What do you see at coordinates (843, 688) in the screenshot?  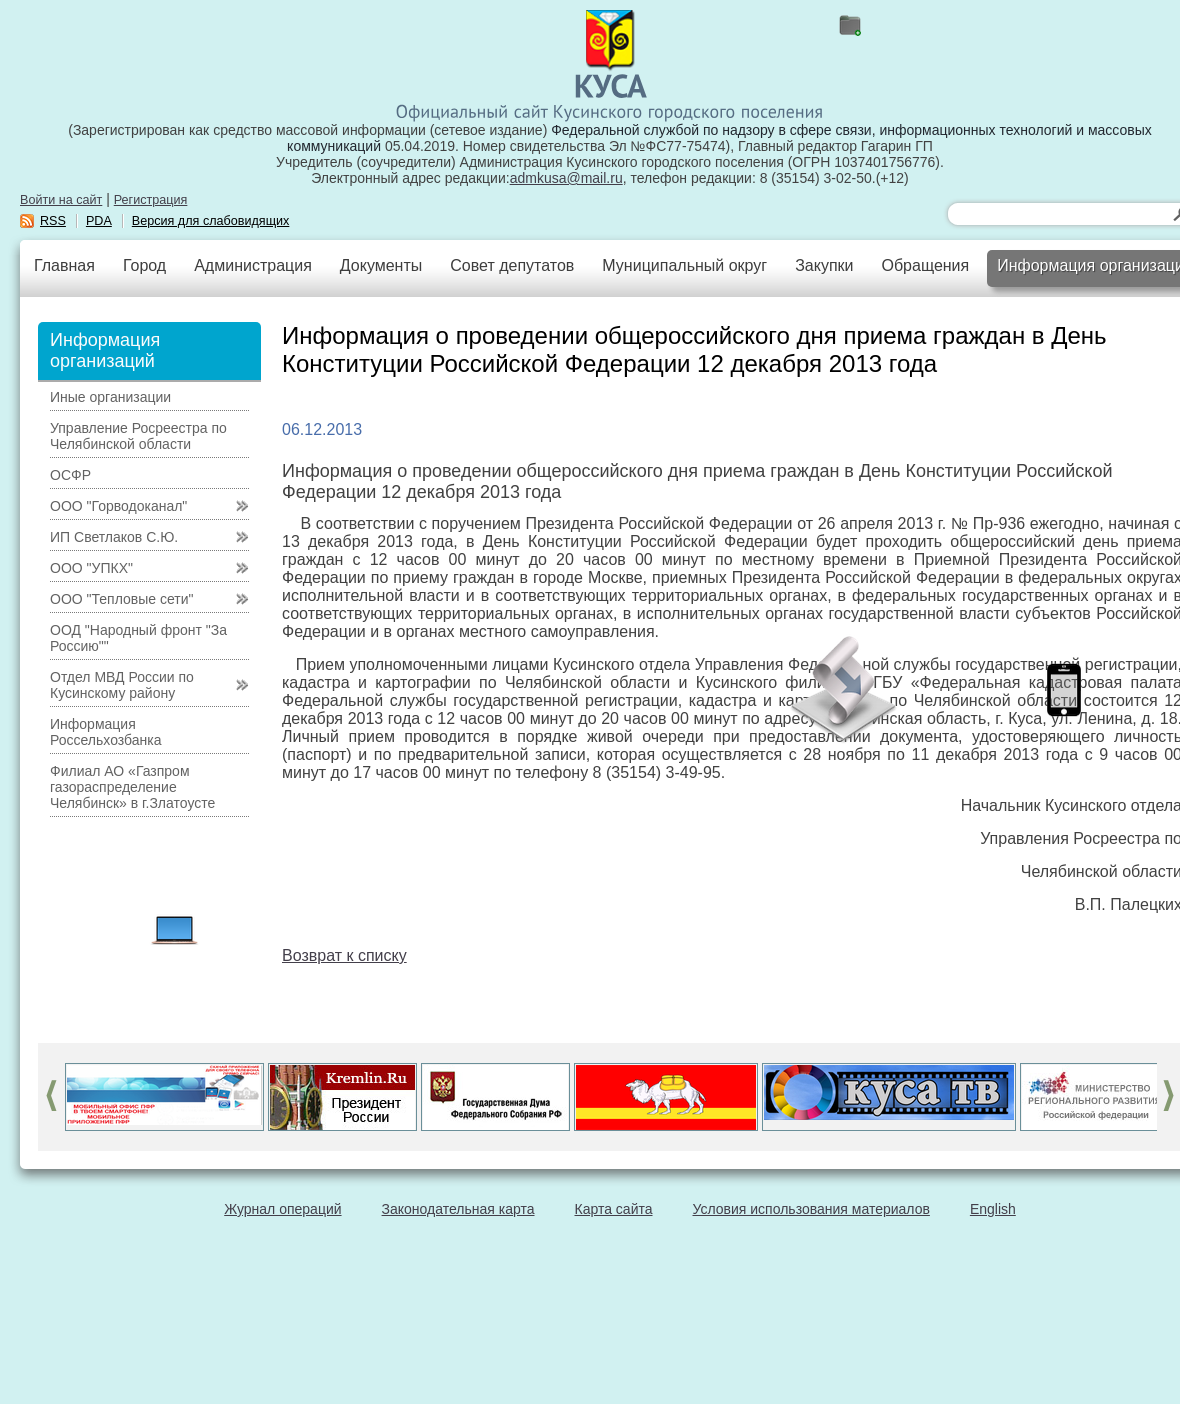 I see `create a new script droplet in script editor` at bounding box center [843, 688].